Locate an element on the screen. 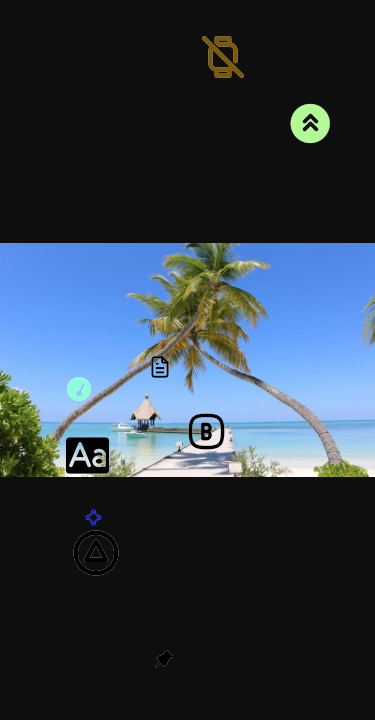 This screenshot has height=720, width=375. view system performance or speed metrics is located at coordinates (79, 389).